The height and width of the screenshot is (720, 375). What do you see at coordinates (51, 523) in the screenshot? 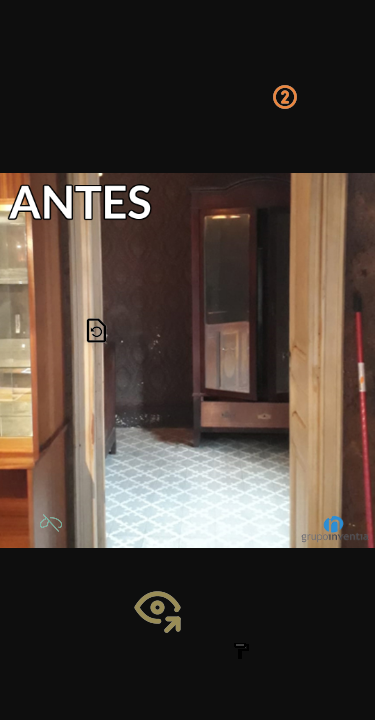
I see `end or decline a phone call` at bounding box center [51, 523].